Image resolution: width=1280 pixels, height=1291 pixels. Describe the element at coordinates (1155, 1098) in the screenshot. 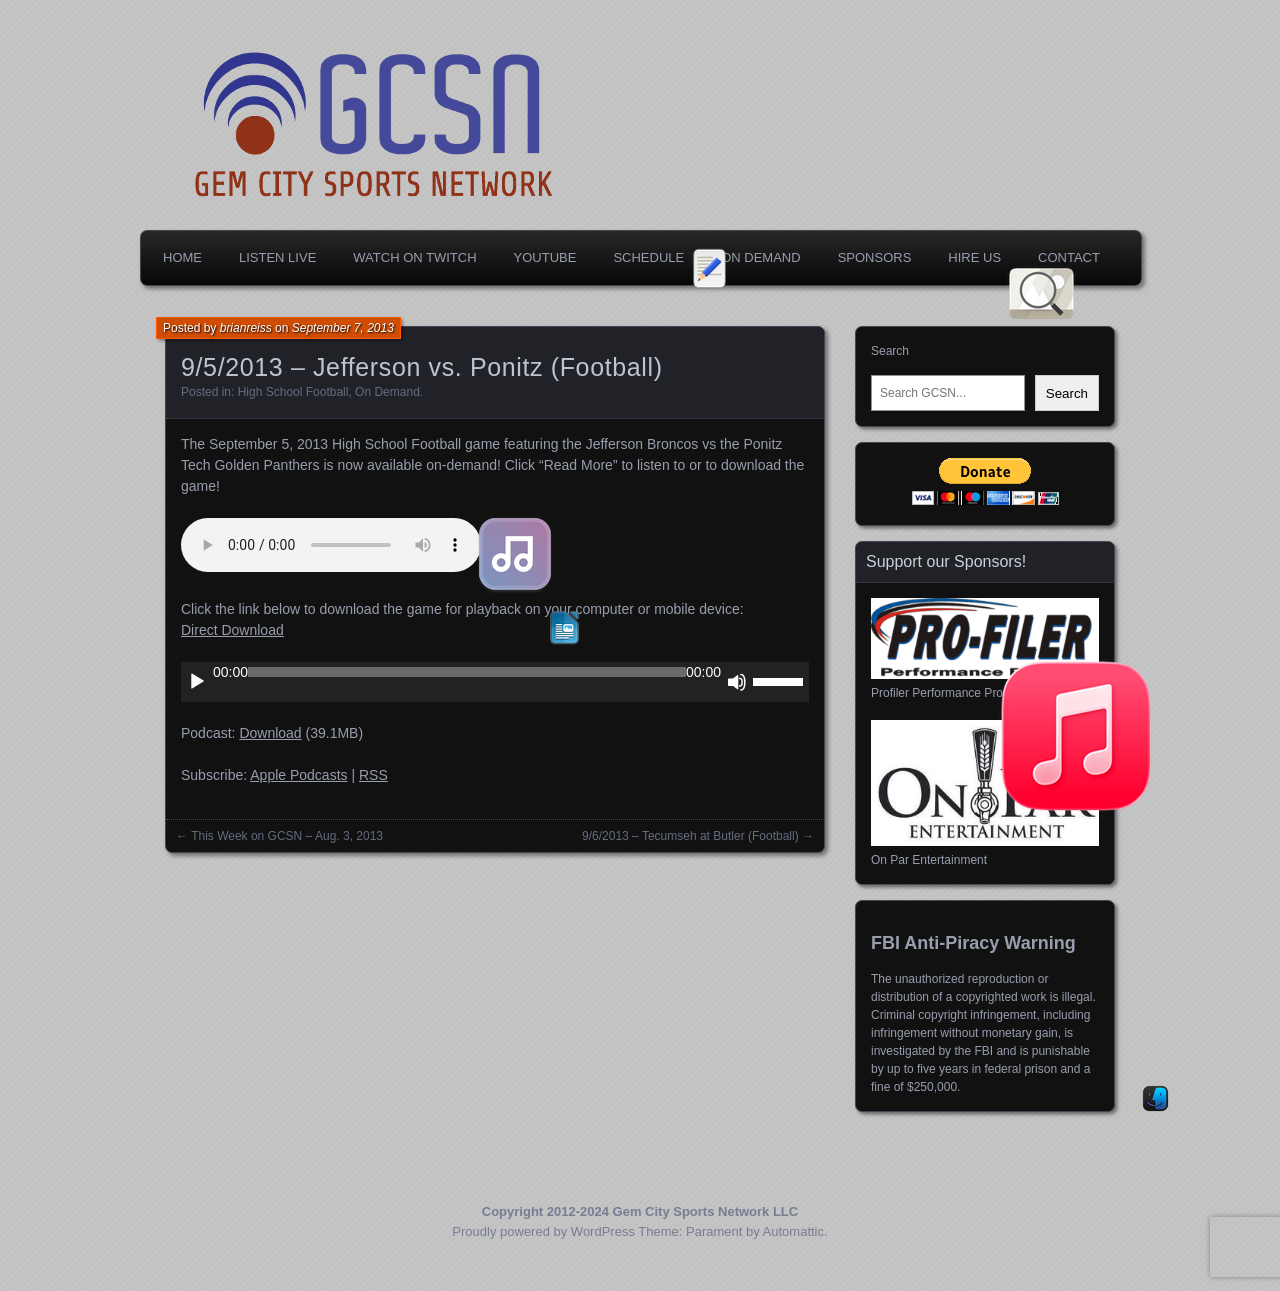

I see `open Finder to browse files and folders` at that location.